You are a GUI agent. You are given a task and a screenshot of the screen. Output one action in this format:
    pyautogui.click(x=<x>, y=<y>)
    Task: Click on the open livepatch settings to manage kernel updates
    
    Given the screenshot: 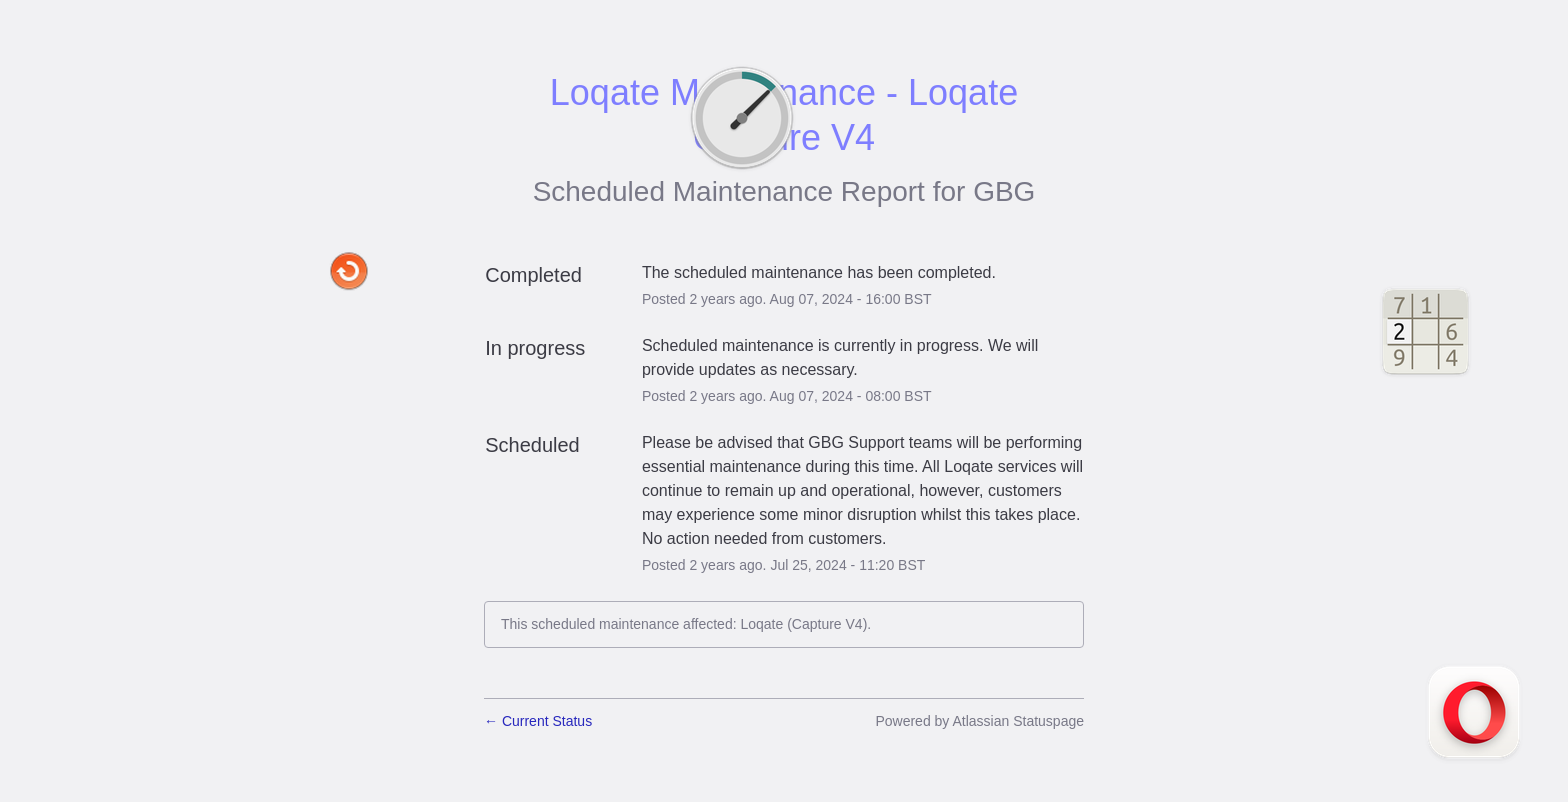 What is the action you would take?
    pyautogui.click(x=349, y=271)
    